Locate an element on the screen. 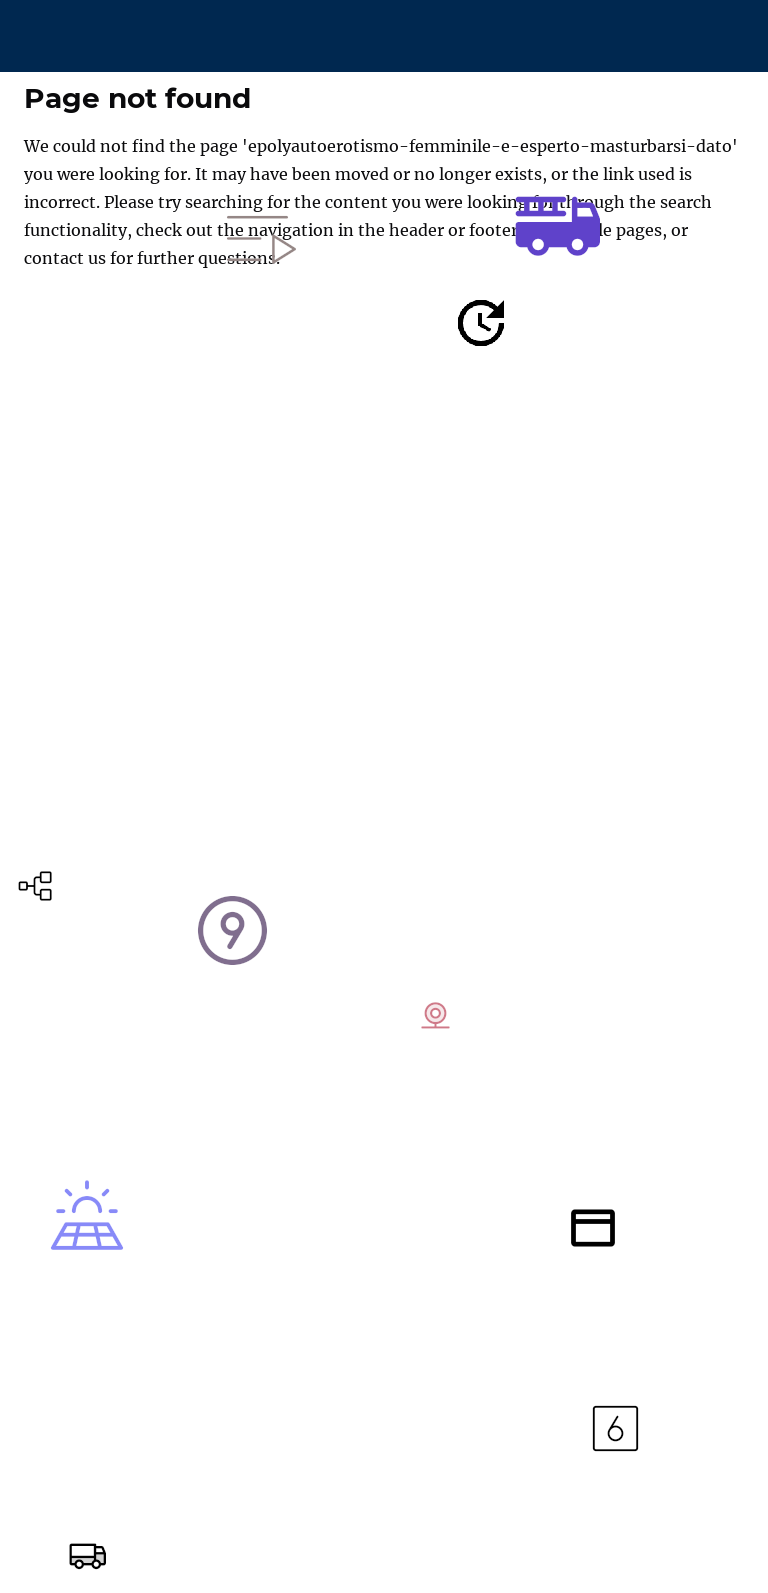  indicates emergency services or fire department is located at coordinates (555, 222).